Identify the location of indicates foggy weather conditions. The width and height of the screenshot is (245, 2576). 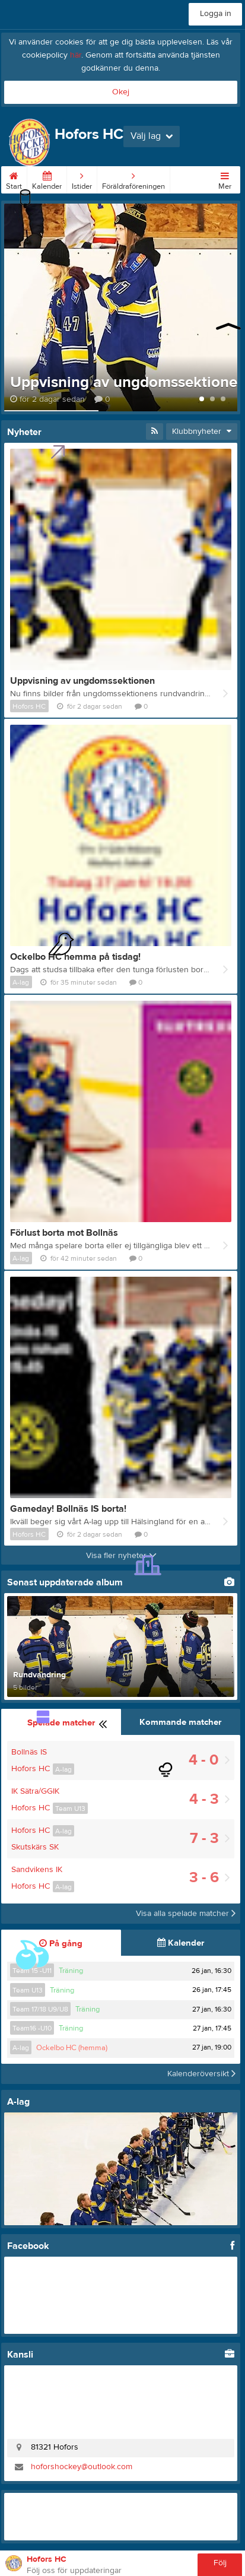
(166, 1769).